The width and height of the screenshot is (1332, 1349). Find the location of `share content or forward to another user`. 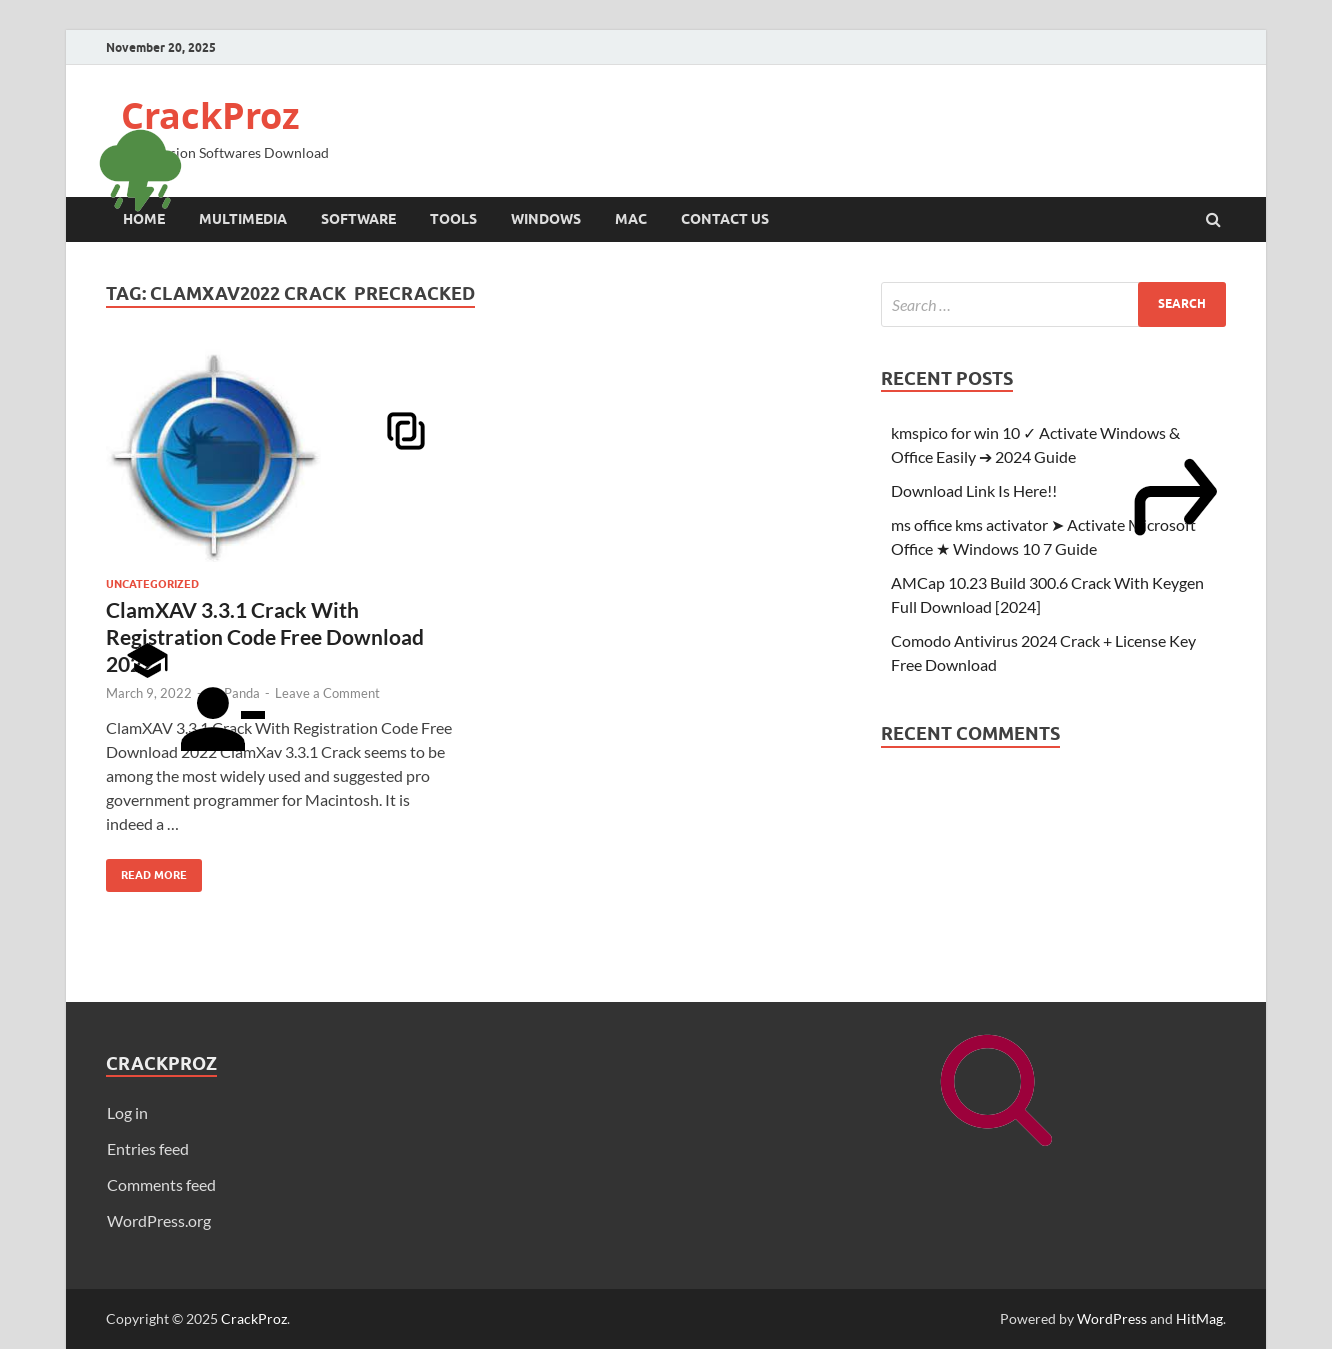

share content or forward to another user is located at coordinates (1173, 497).